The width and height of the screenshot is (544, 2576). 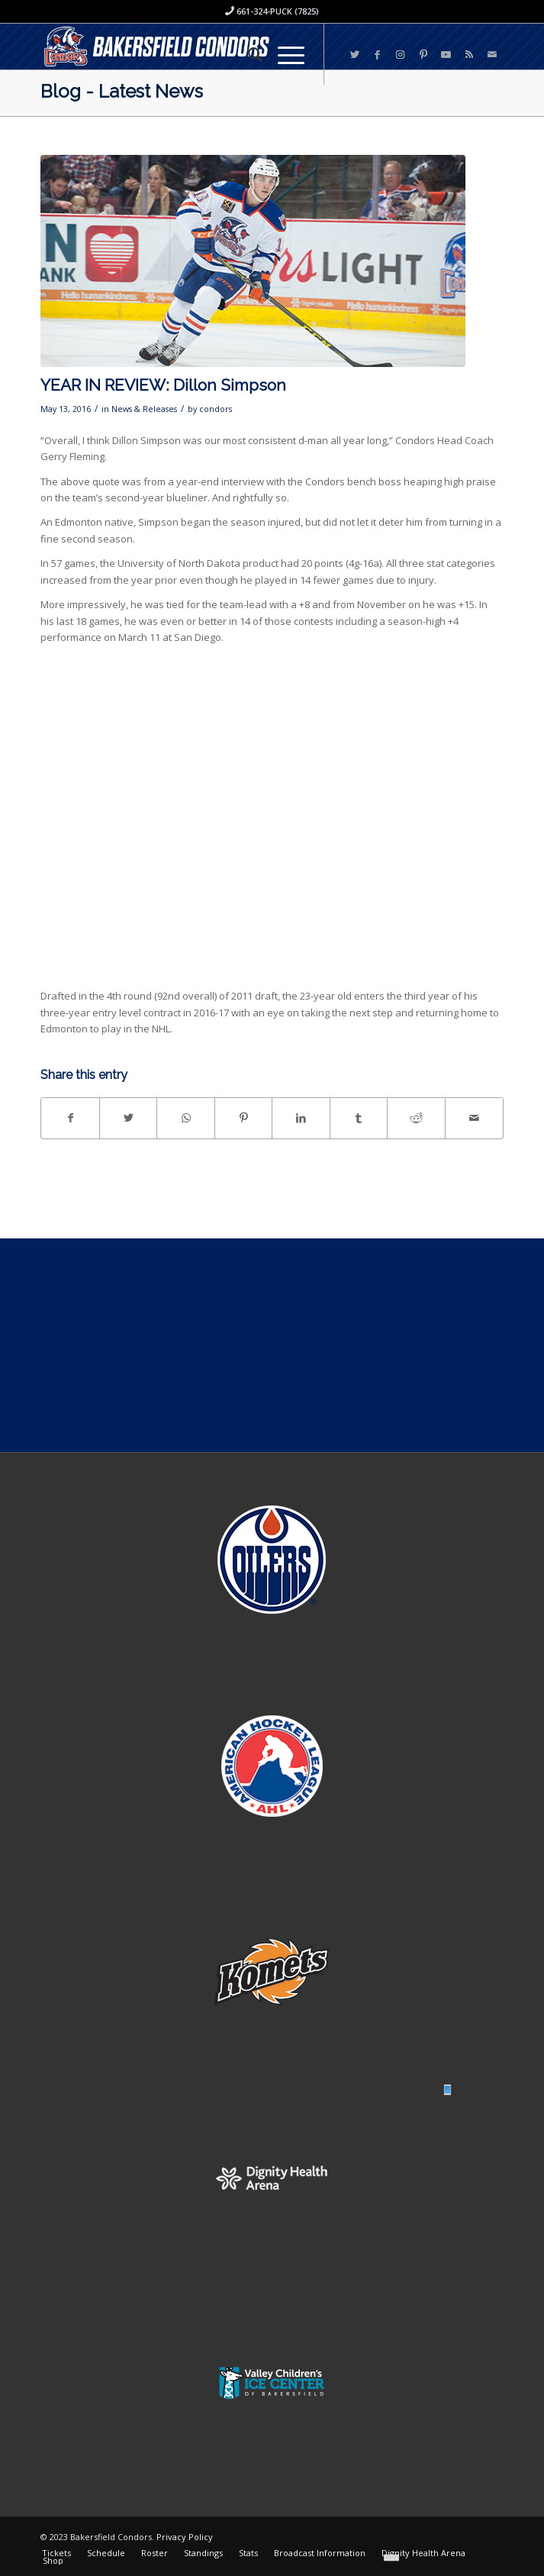 I want to click on iPad mini 3 device connected via wifi, so click(x=447, y=2088).